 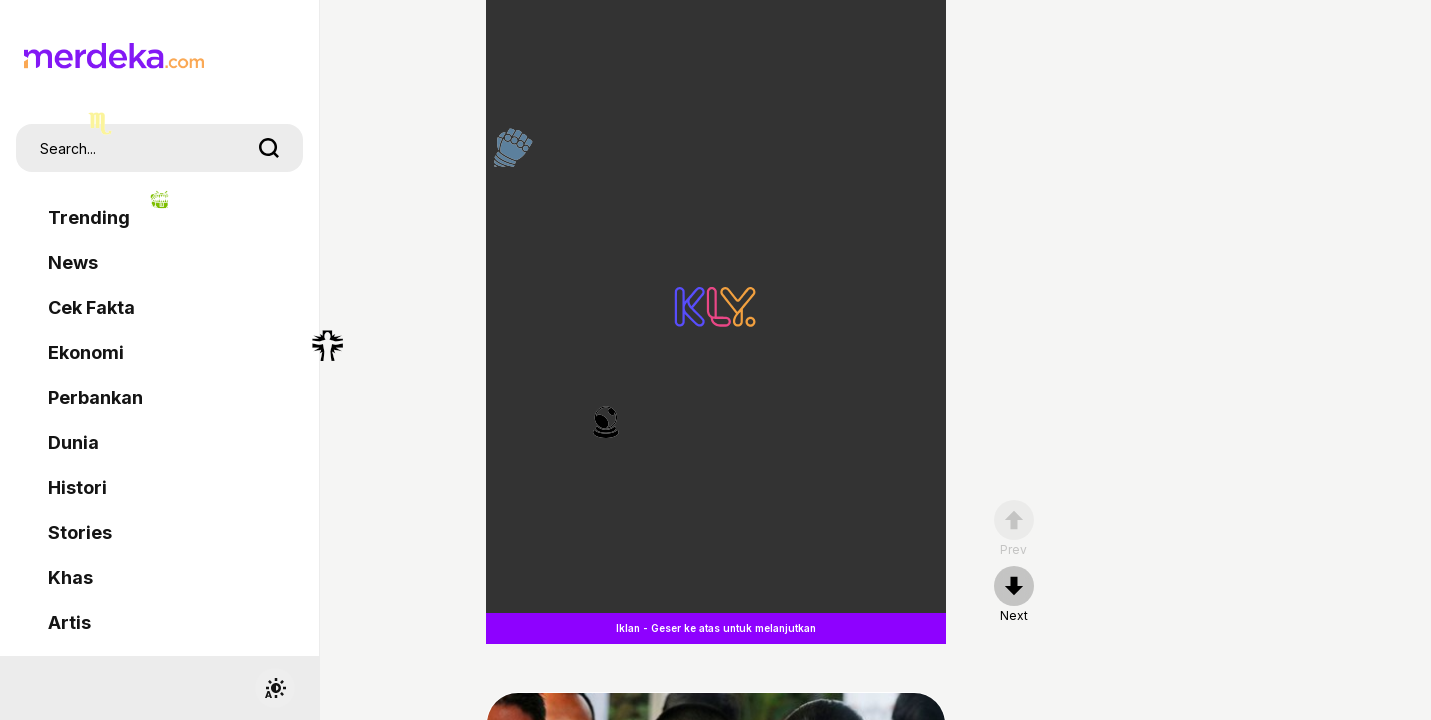 What do you see at coordinates (100, 124) in the screenshot?
I see `view scorpio zodiac sign` at bounding box center [100, 124].